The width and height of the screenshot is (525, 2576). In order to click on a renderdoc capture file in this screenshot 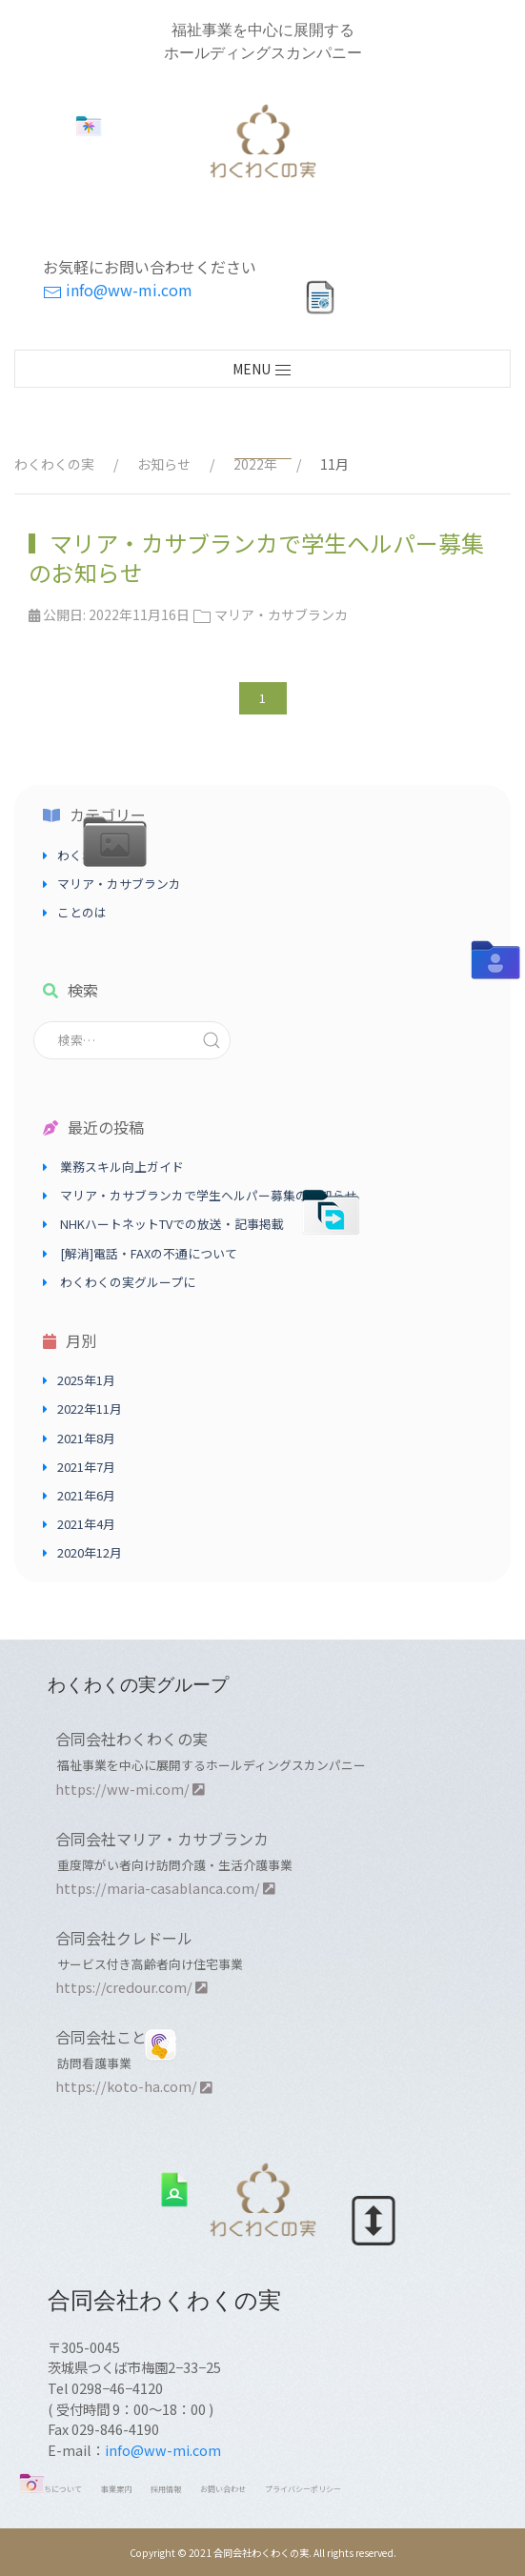, I will do `click(174, 2190)`.